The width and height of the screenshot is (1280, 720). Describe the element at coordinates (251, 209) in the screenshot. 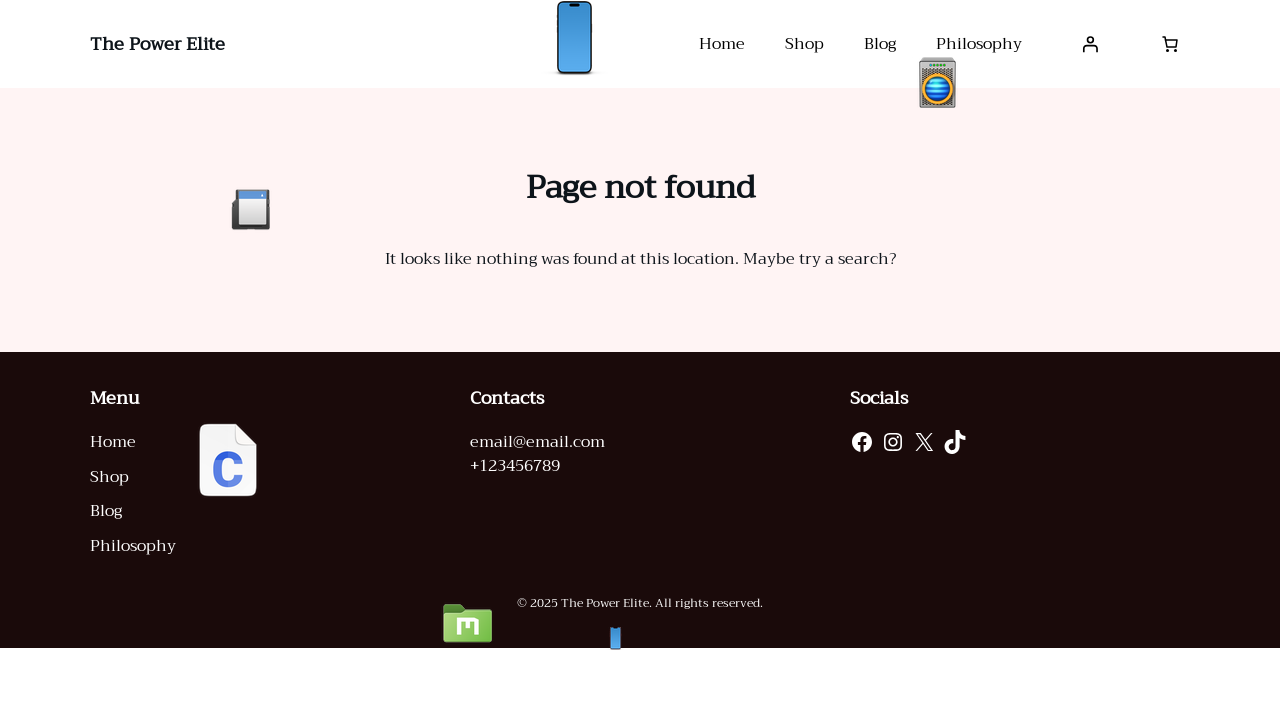

I see `access miniSD card storage` at that location.